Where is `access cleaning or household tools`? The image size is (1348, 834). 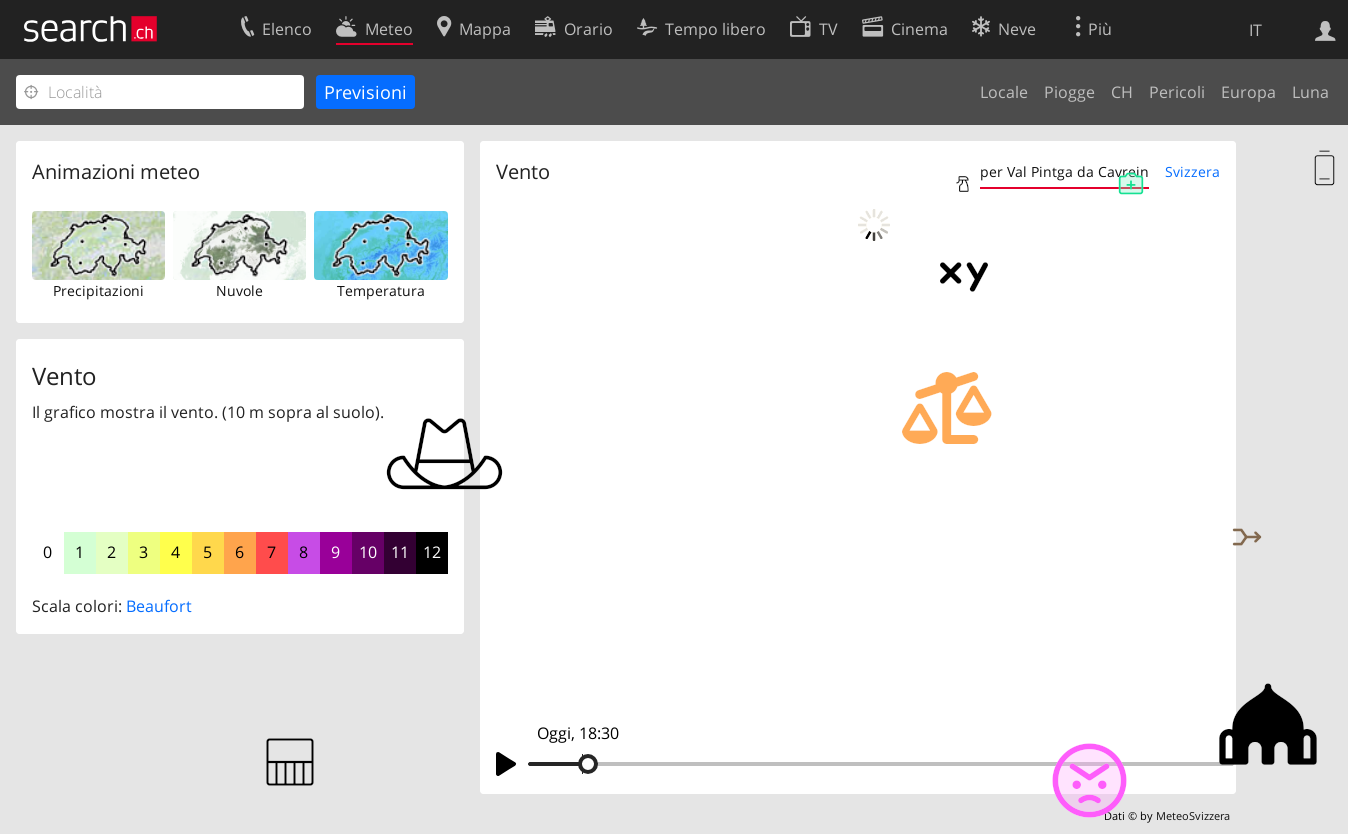 access cleaning or household tools is located at coordinates (963, 184).